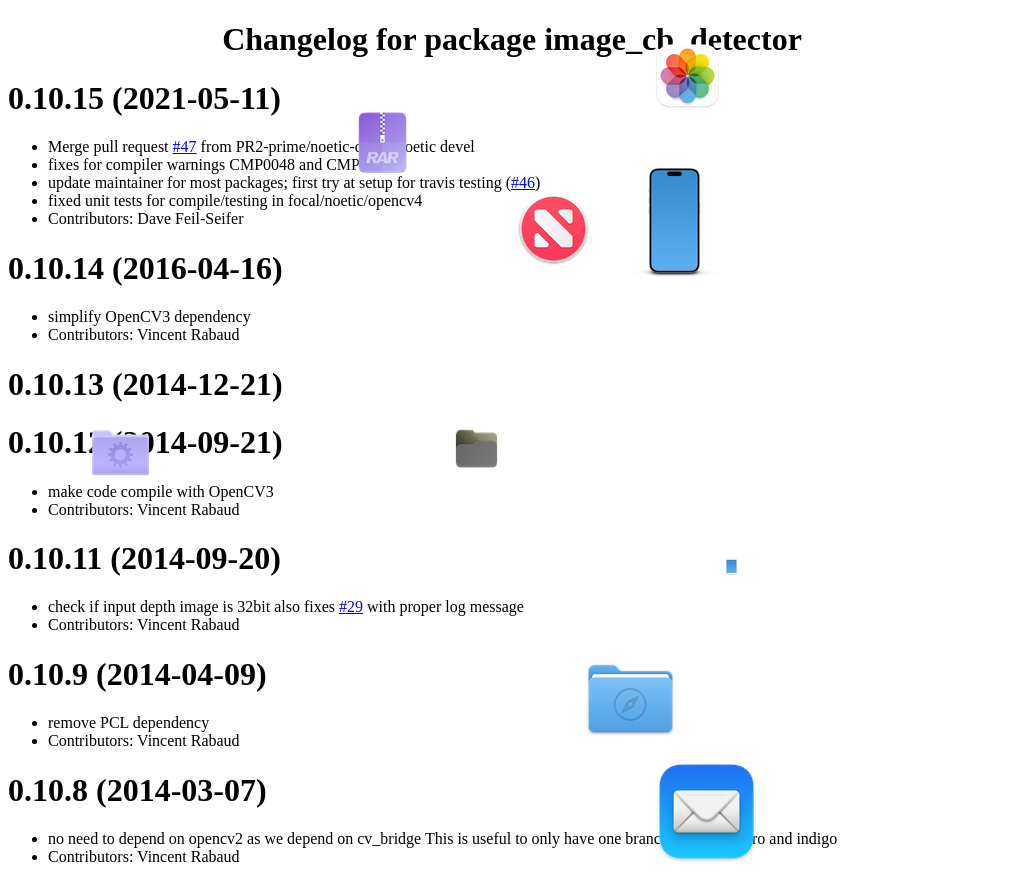  Describe the element at coordinates (630, 698) in the screenshot. I see `open web browser bookmarks folder` at that location.